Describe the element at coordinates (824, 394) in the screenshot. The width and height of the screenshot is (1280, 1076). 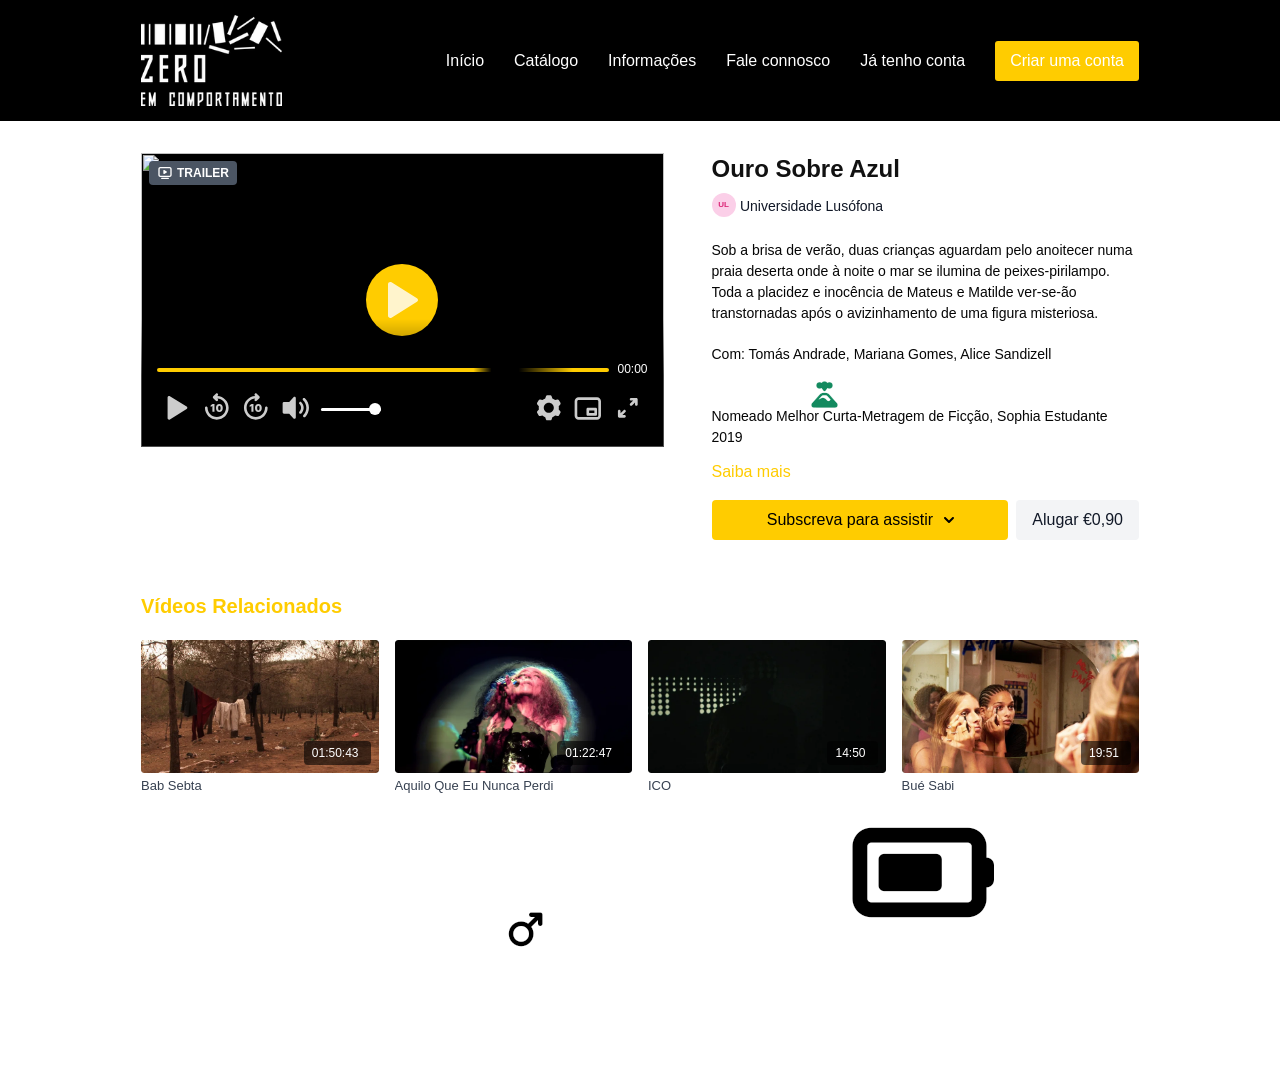
I see `indicates volcanic or geothermal activity` at that location.